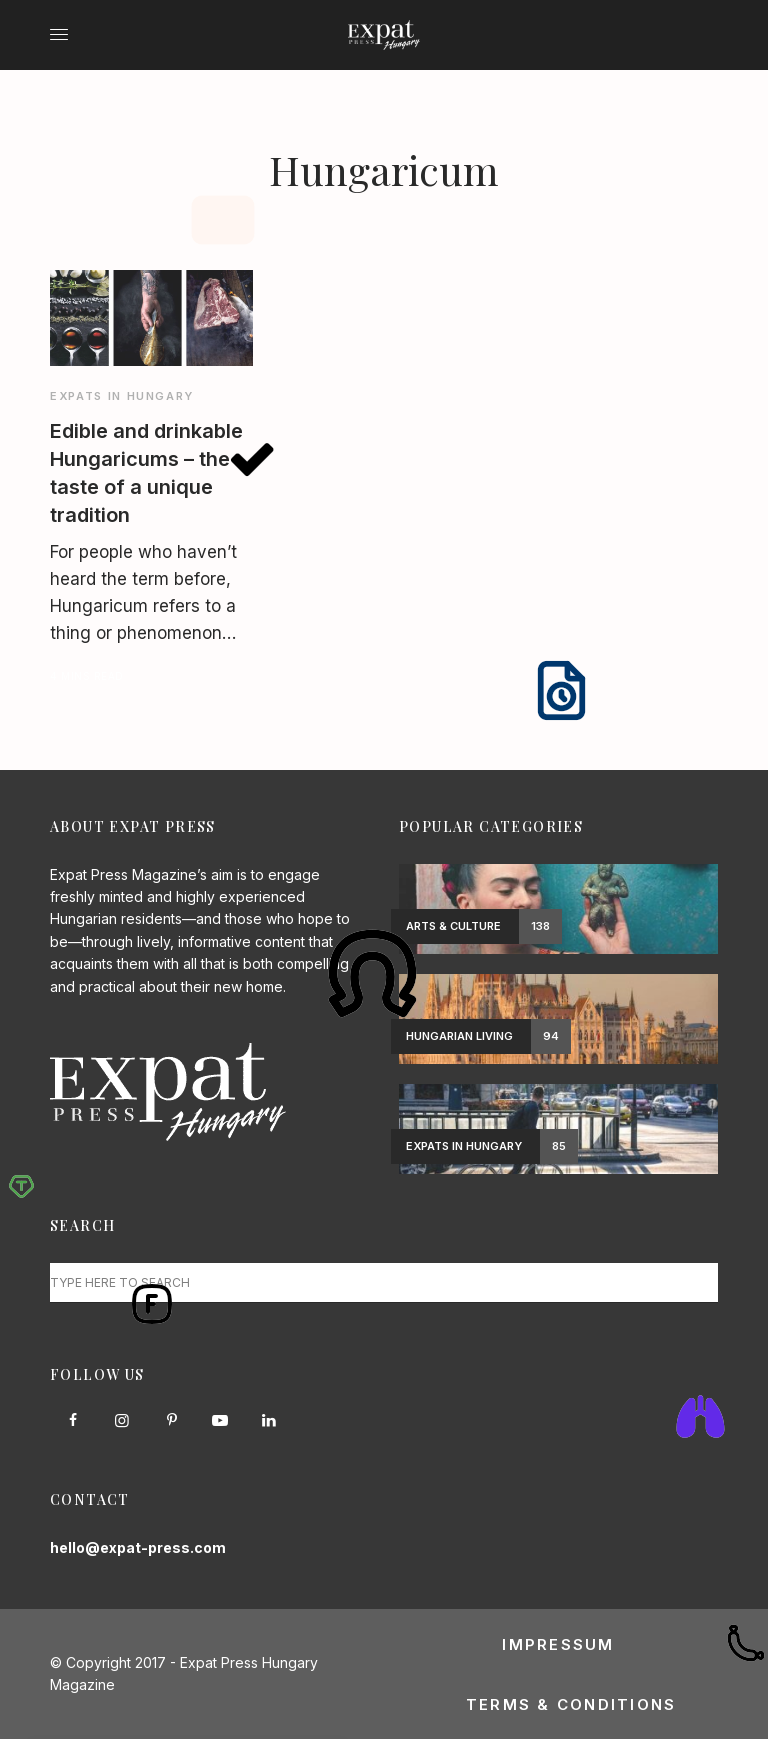 Image resolution: width=768 pixels, height=1739 pixels. What do you see at coordinates (372, 973) in the screenshot?
I see `access horse riding or equestrian features` at bounding box center [372, 973].